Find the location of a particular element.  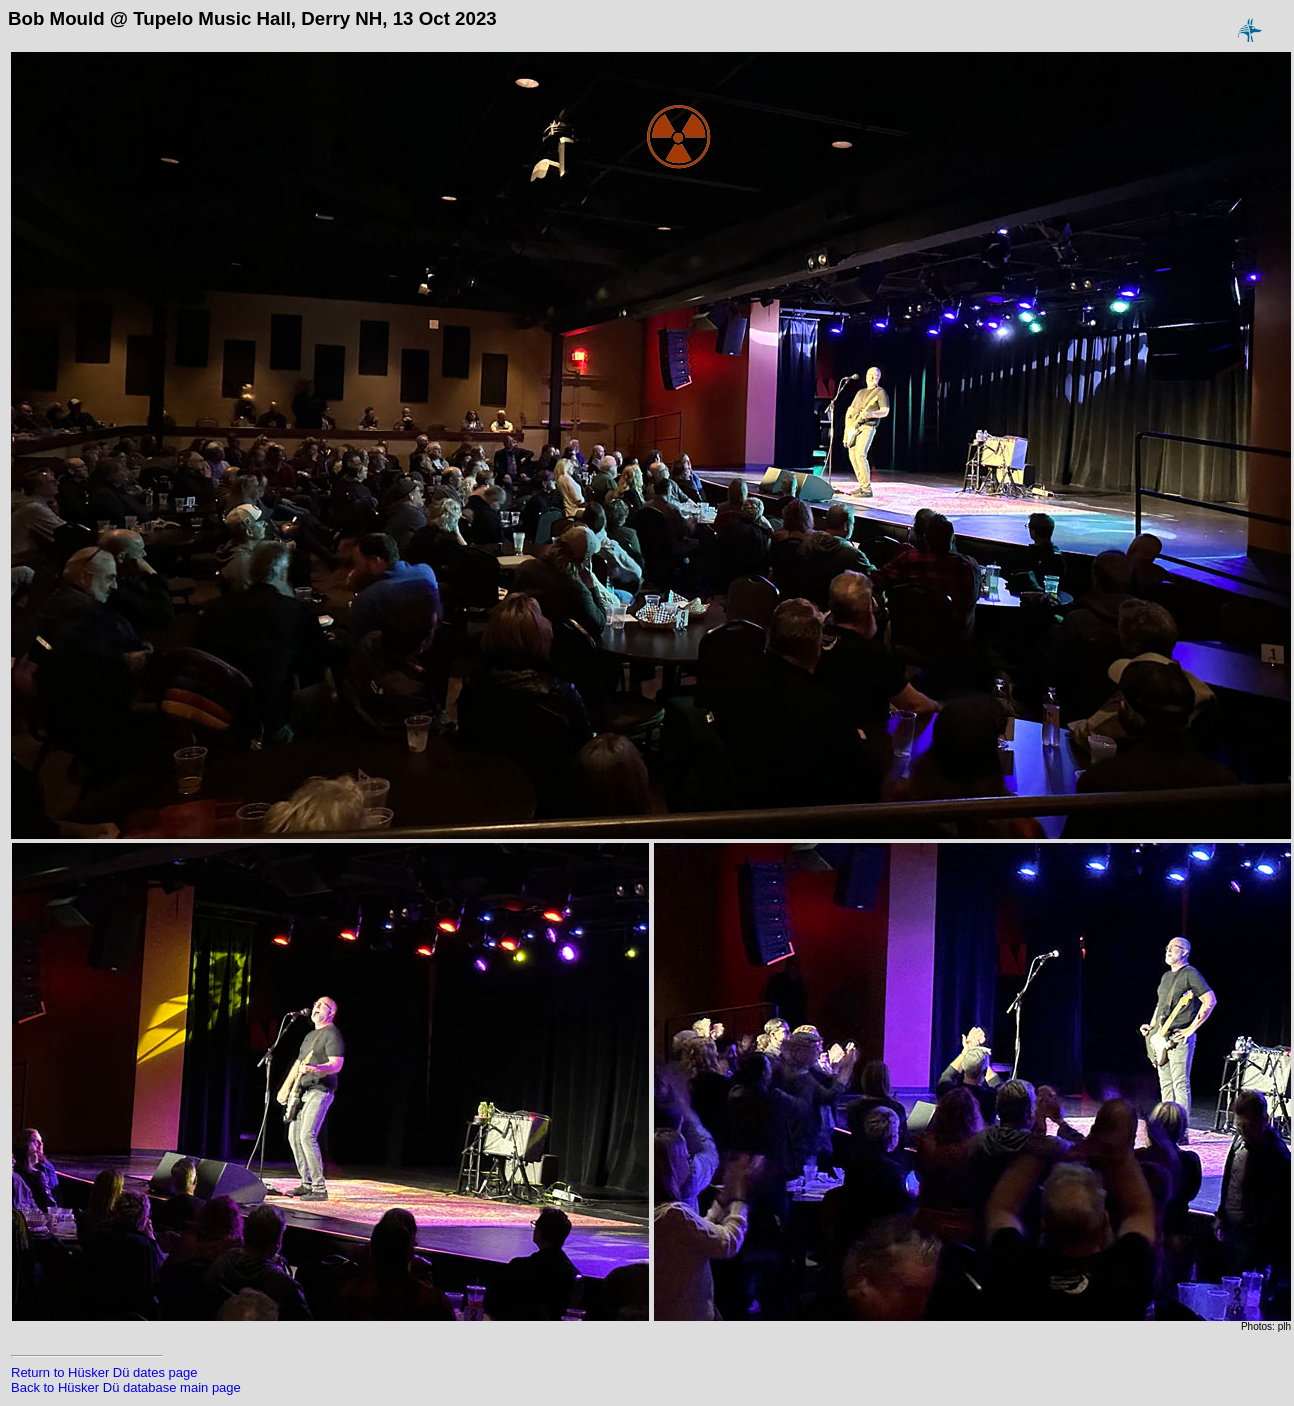

select anubis character or deity is located at coordinates (1250, 30).